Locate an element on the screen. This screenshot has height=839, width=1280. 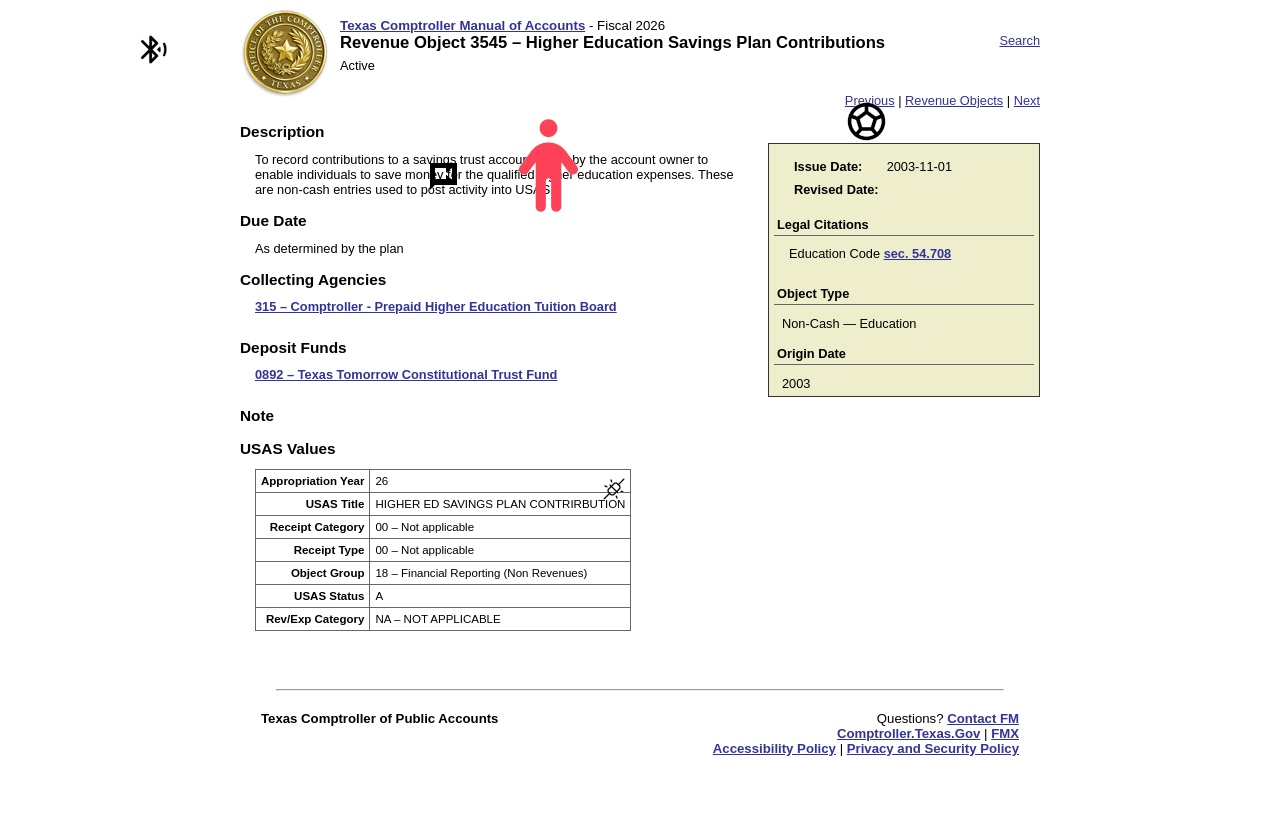
indicates an active connection or paired devices is located at coordinates (614, 489).